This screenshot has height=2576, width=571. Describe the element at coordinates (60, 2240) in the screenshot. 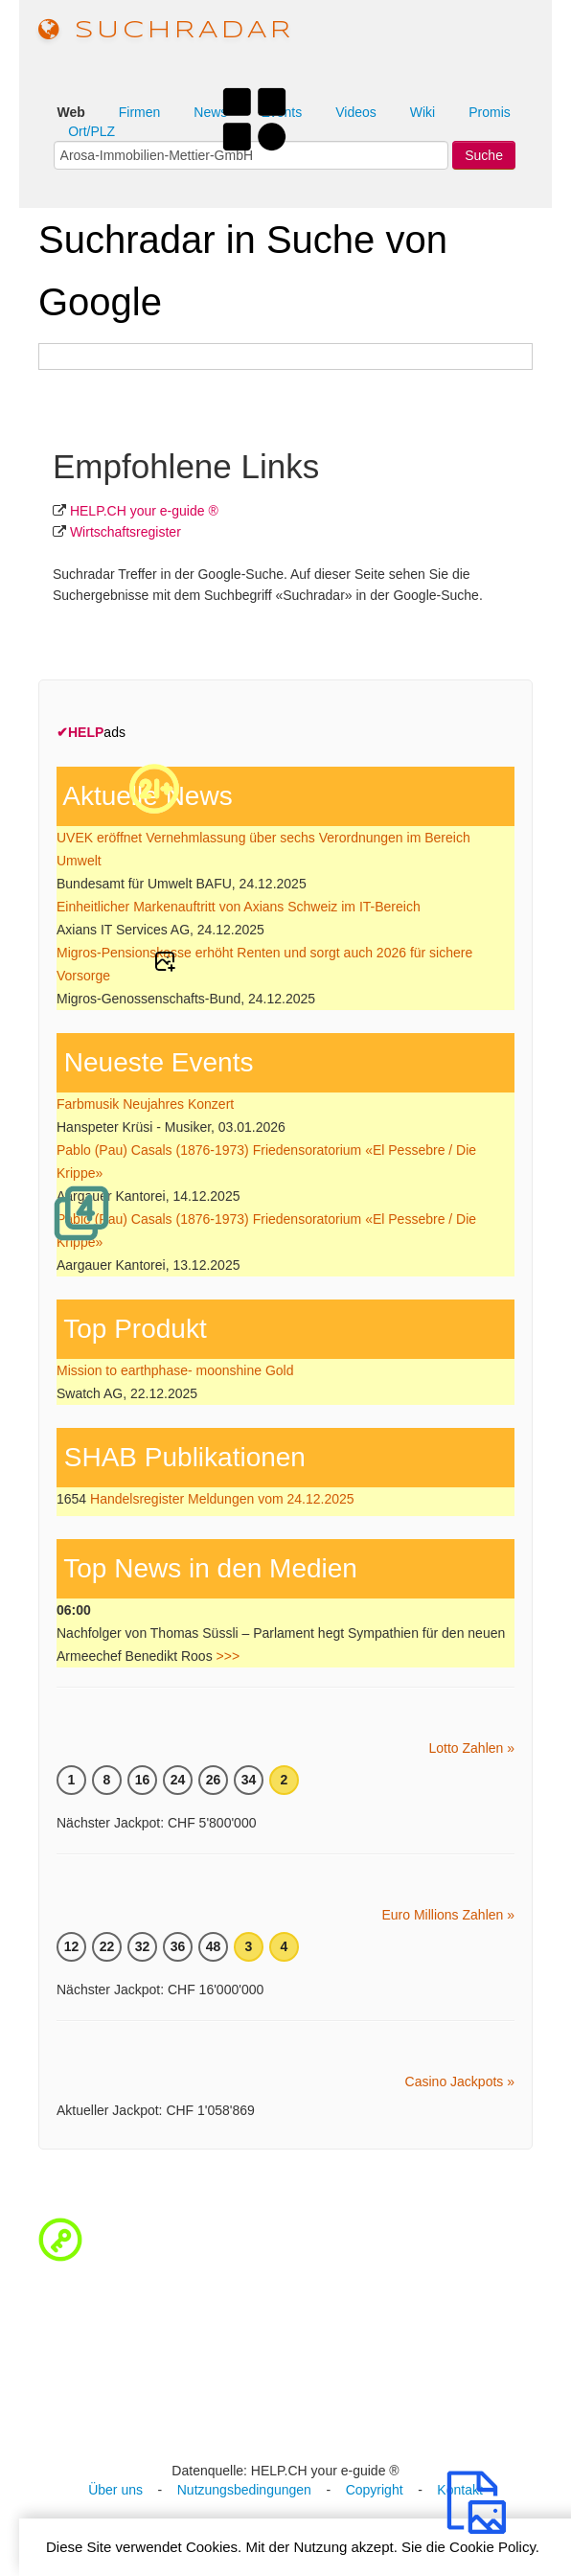

I see `access security or authentication settings` at that location.